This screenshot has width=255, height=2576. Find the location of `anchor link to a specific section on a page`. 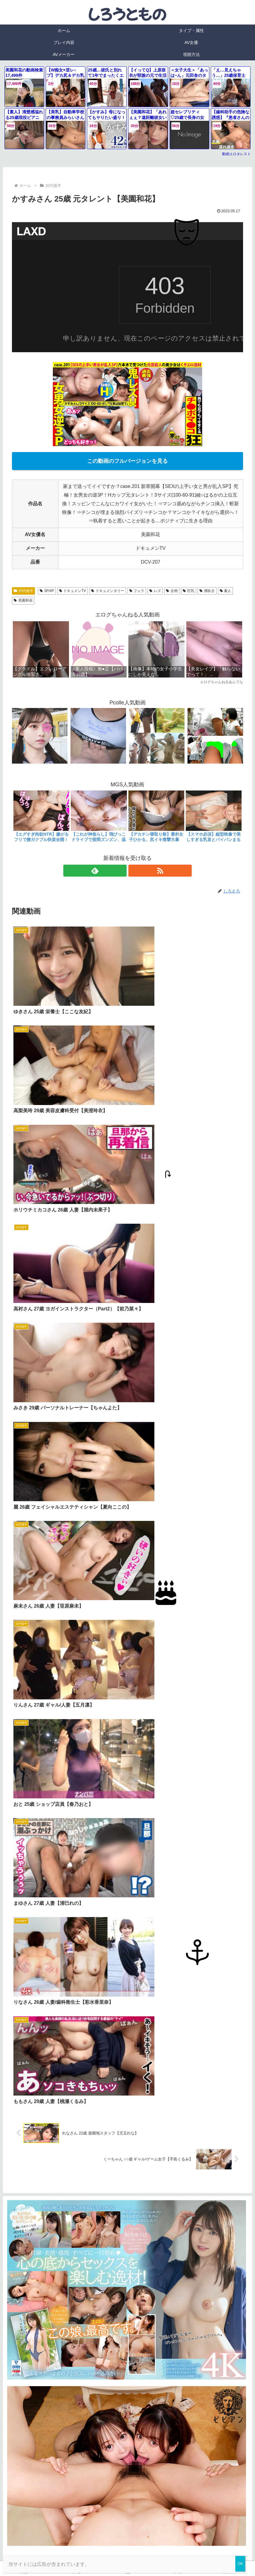

anchor link to a specific section on a page is located at coordinates (197, 1952).